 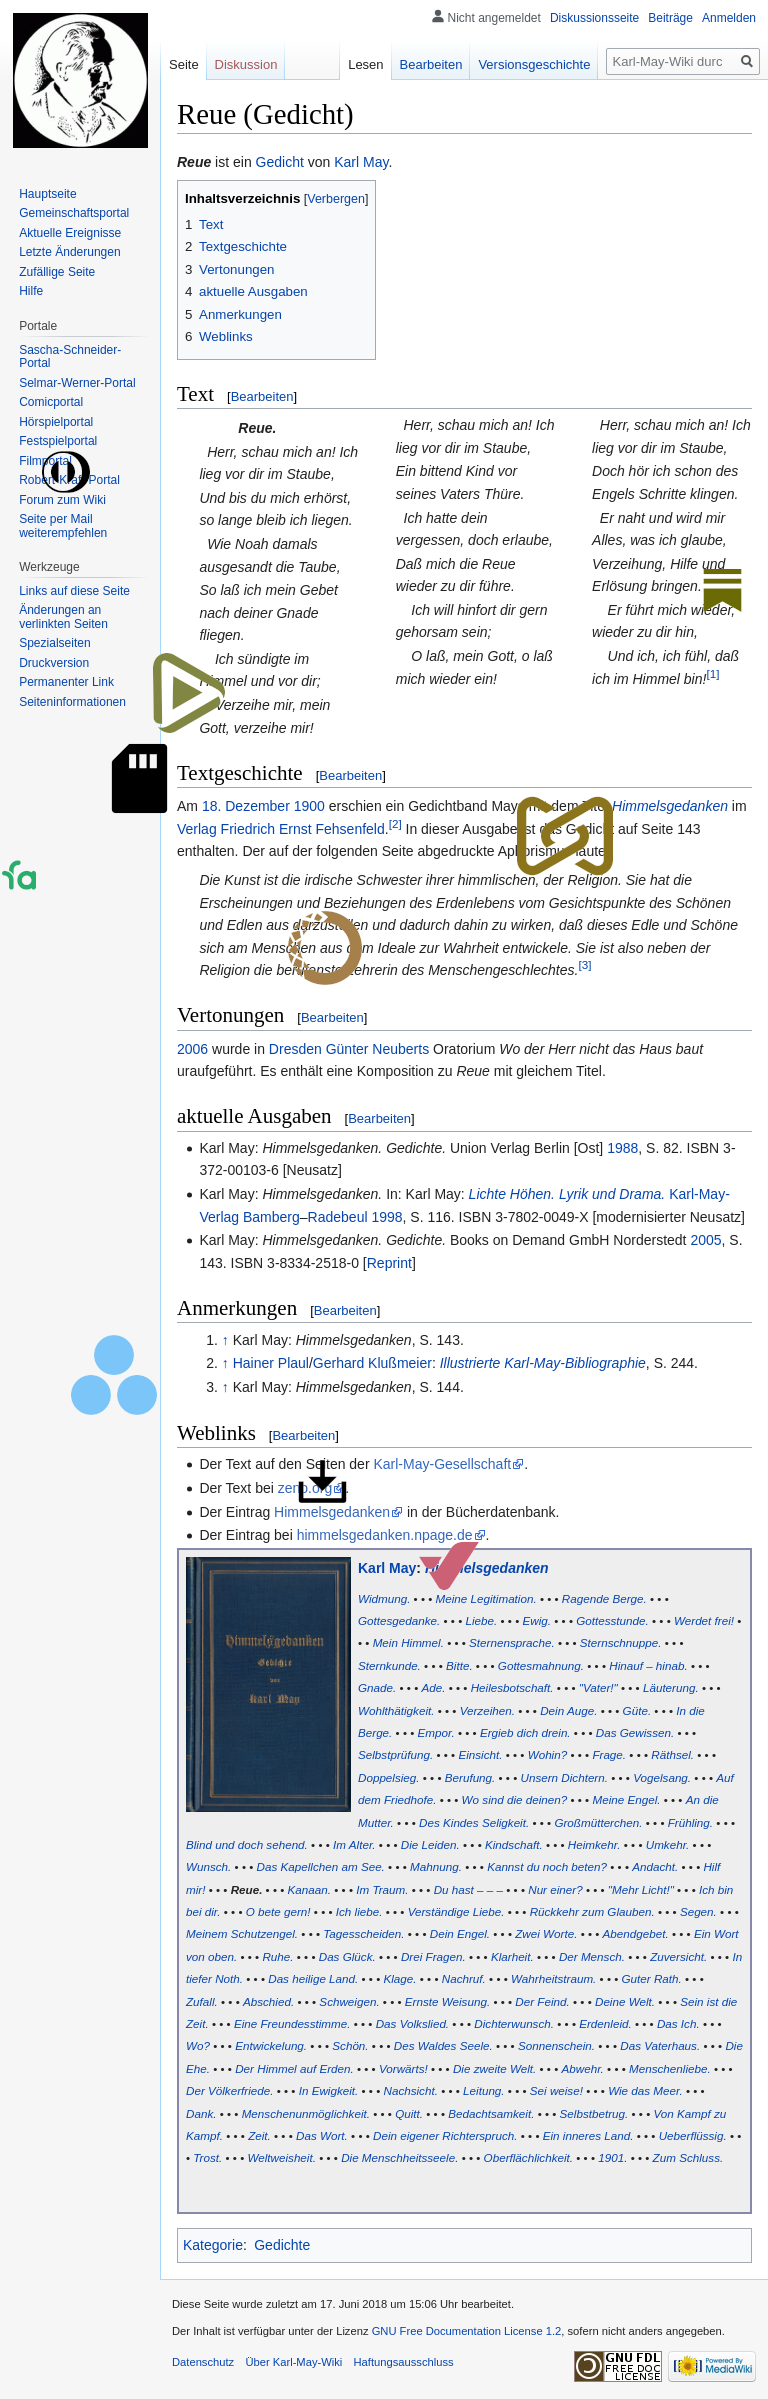 What do you see at coordinates (189, 693) in the screenshot?
I see `open radarr movie management app` at bounding box center [189, 693].